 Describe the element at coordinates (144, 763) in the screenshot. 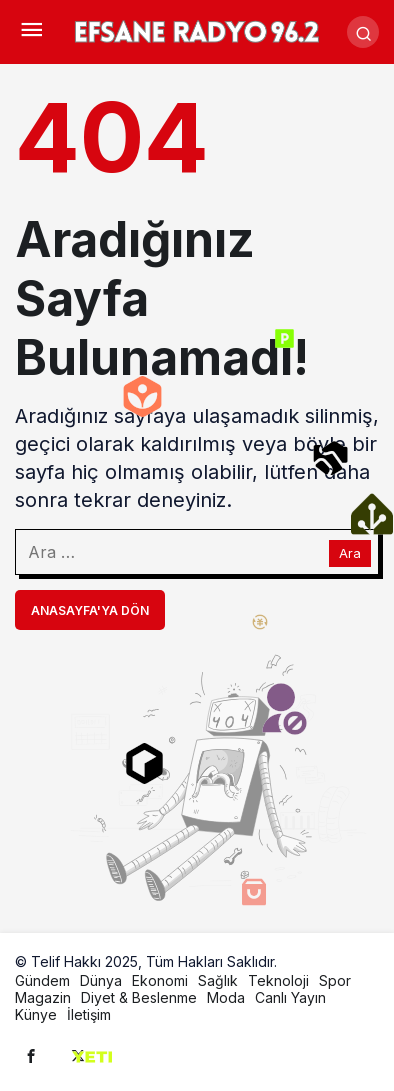

I see `reason studios logo` at that location.